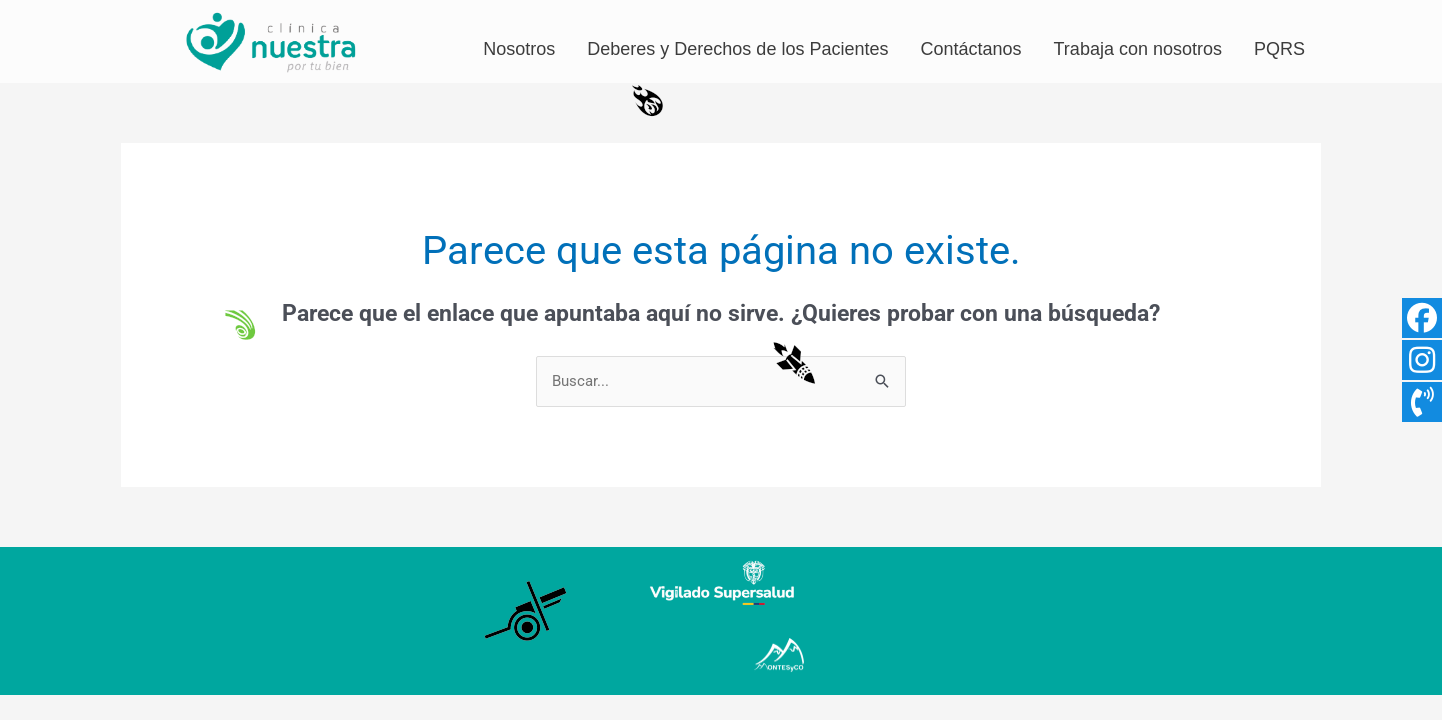  I want to click on indicates a hot streak or trending content, so click(647, 100).